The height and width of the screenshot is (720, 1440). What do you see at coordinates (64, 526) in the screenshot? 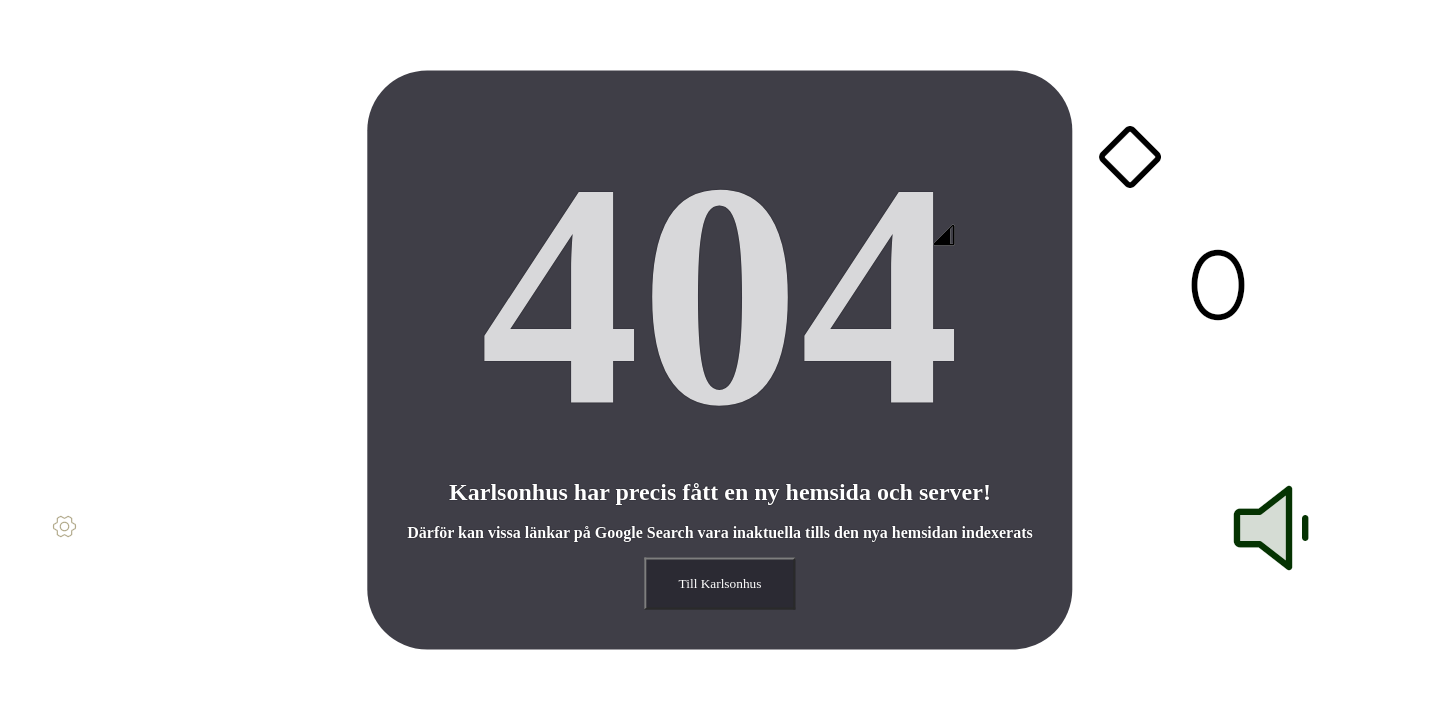
I see `access settings or preferences` at bounding box center [64, 526].